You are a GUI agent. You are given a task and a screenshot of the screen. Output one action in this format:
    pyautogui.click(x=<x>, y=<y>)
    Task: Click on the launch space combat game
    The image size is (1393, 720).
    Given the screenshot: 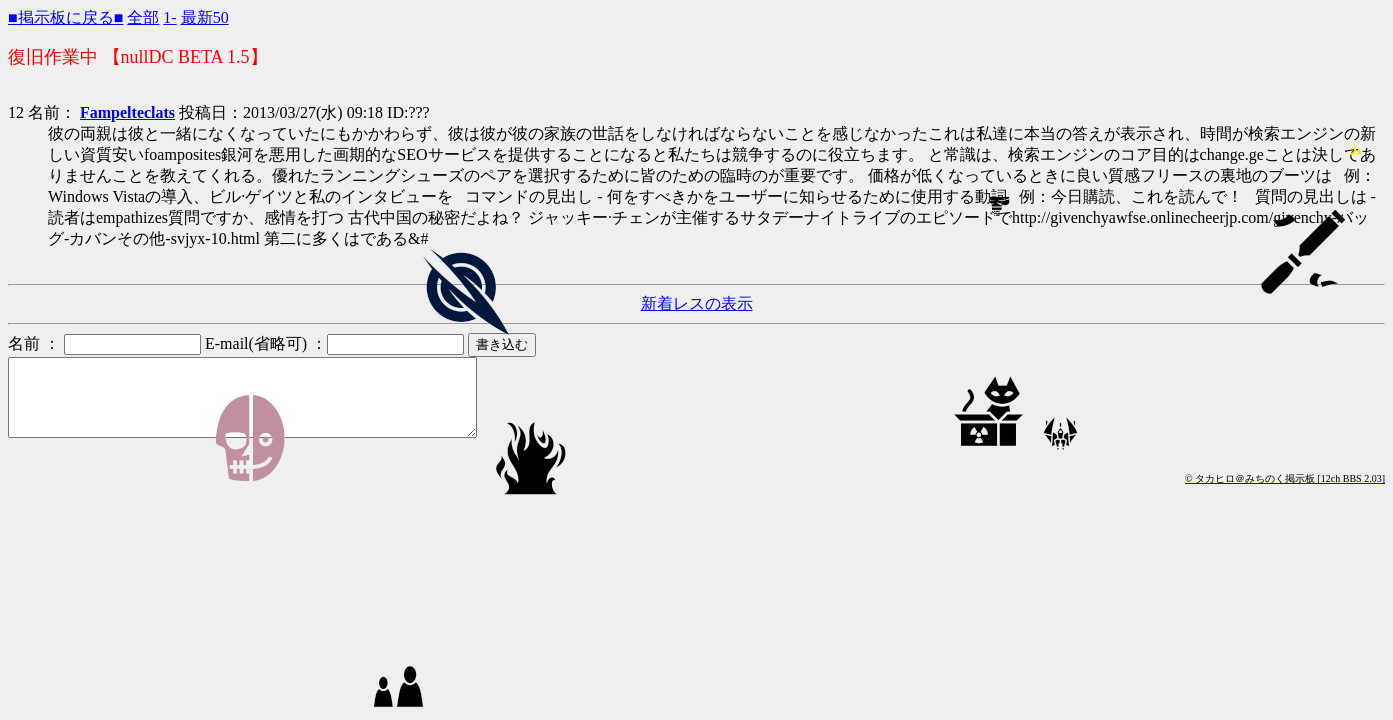 What is the action you would take?
    pyautogui.click(x=1060, y=433)
    